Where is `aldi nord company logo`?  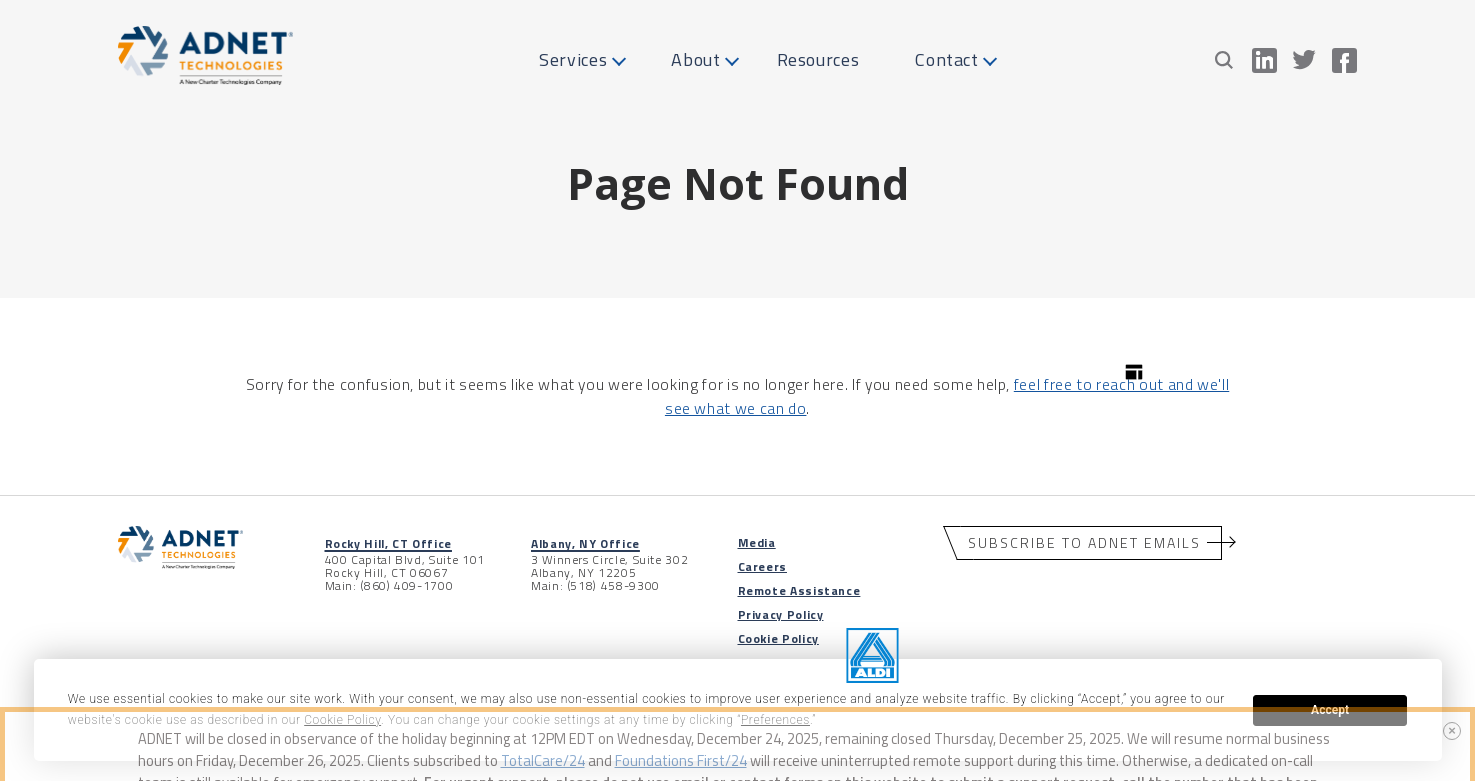
aldi nord company logo is located at coordinates (872, 655).